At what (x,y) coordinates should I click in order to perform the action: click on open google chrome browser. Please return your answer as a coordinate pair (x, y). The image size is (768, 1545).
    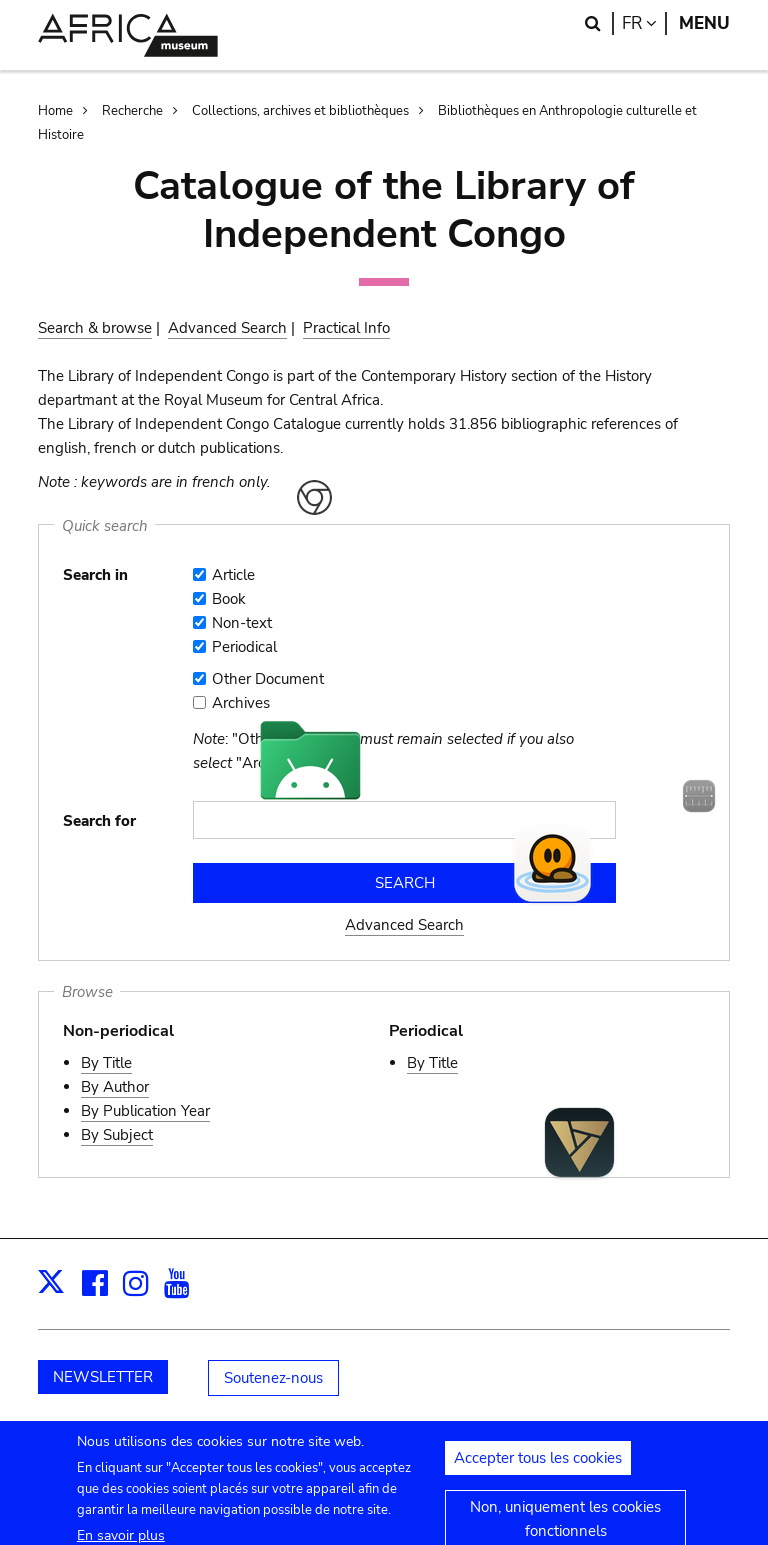
    Looking at the image, I should click on (314, 497).